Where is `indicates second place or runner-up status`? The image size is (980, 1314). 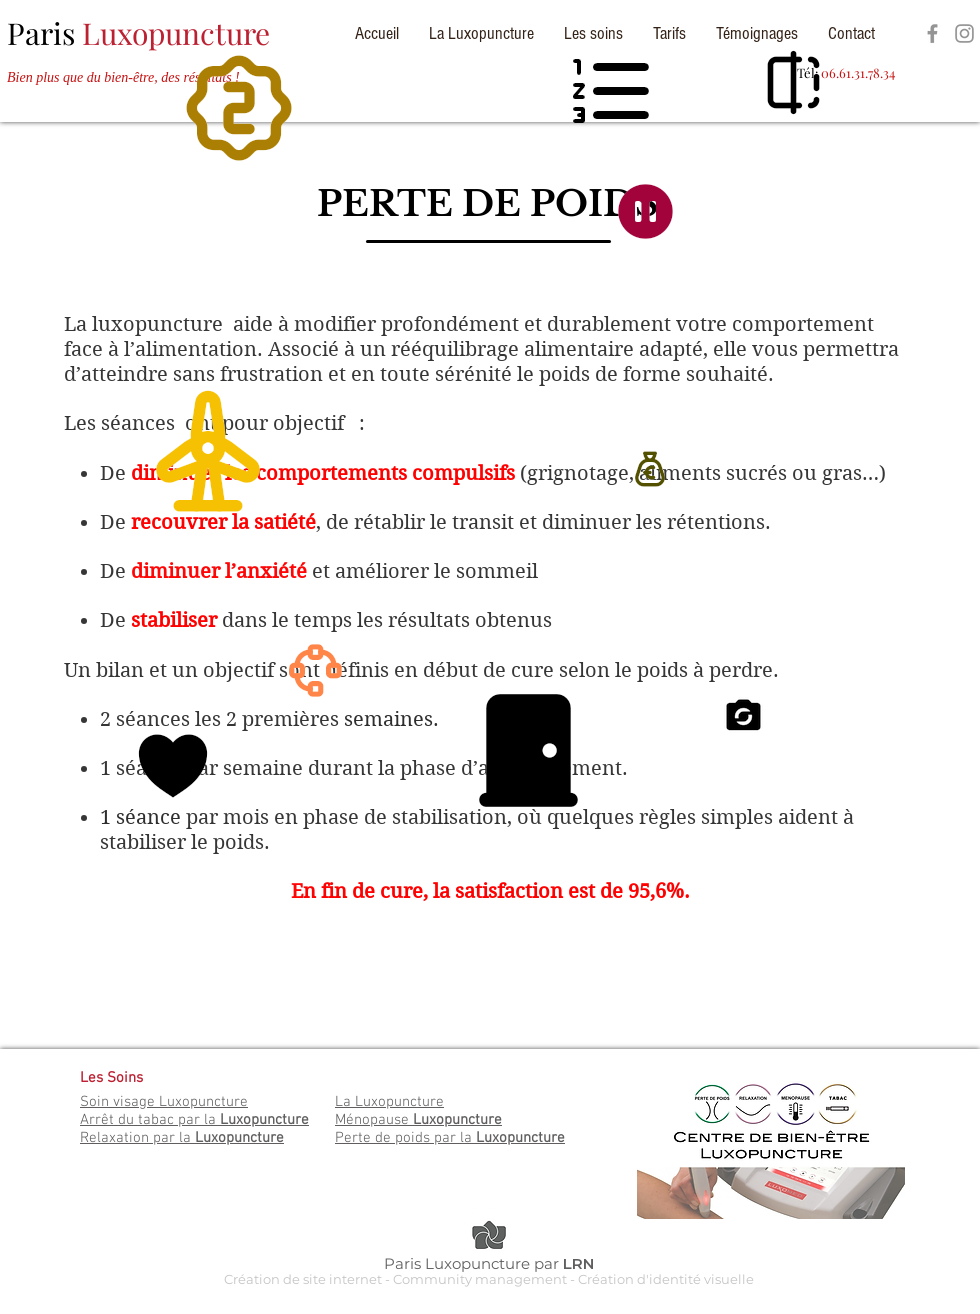 indicates second place or runner-up status is located at coordinates (239, 108).